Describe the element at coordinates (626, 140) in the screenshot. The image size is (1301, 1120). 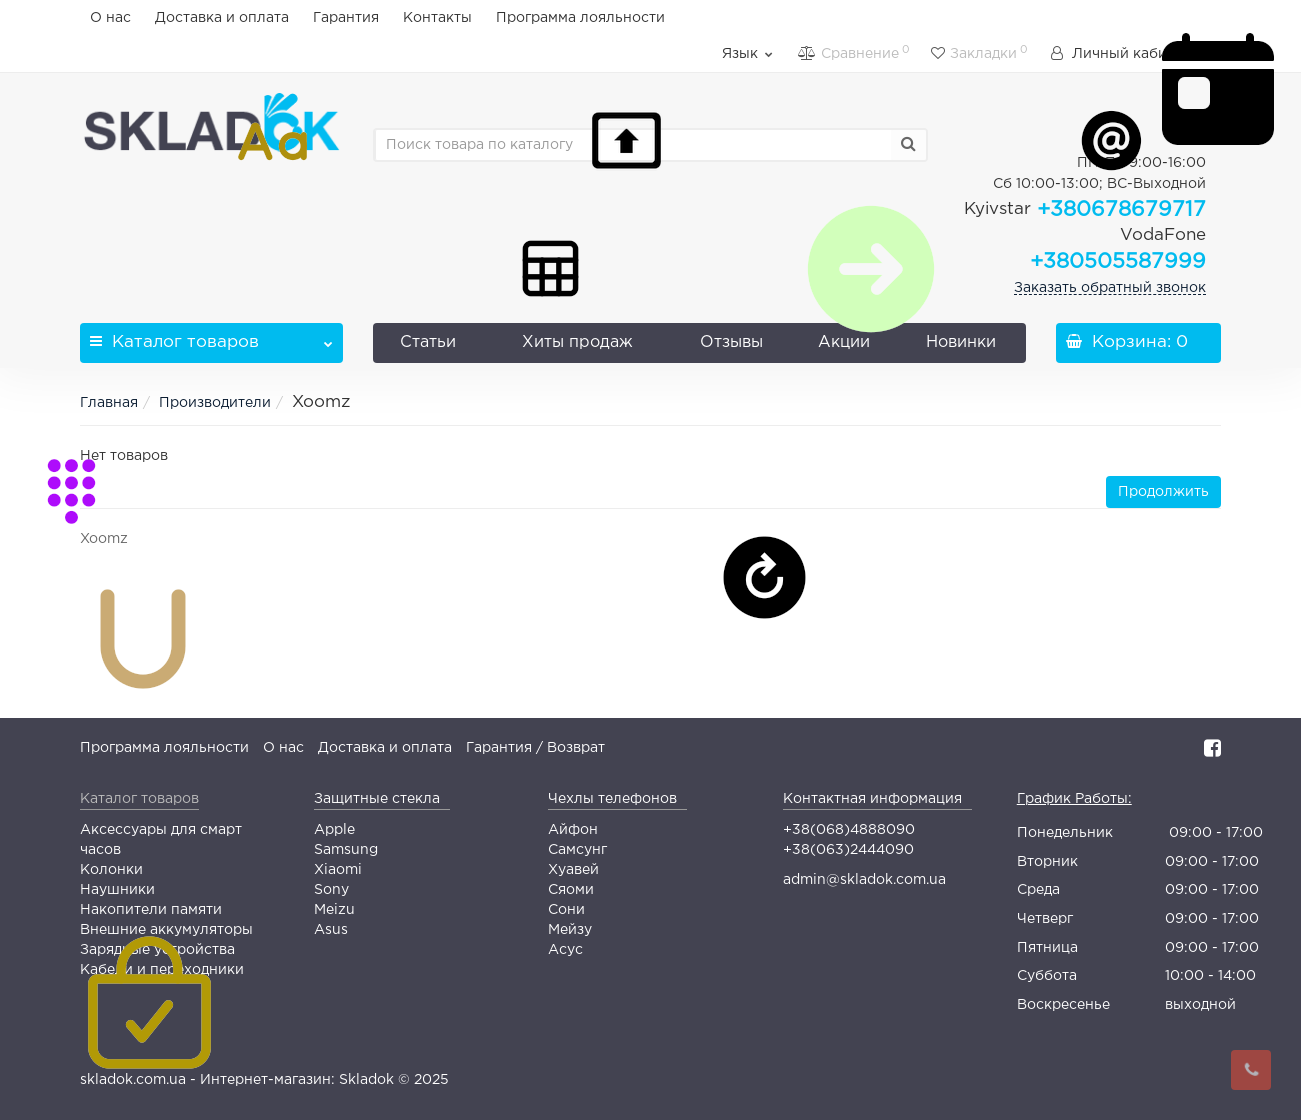
I see `start screen sharing or presentation mode` at that location.